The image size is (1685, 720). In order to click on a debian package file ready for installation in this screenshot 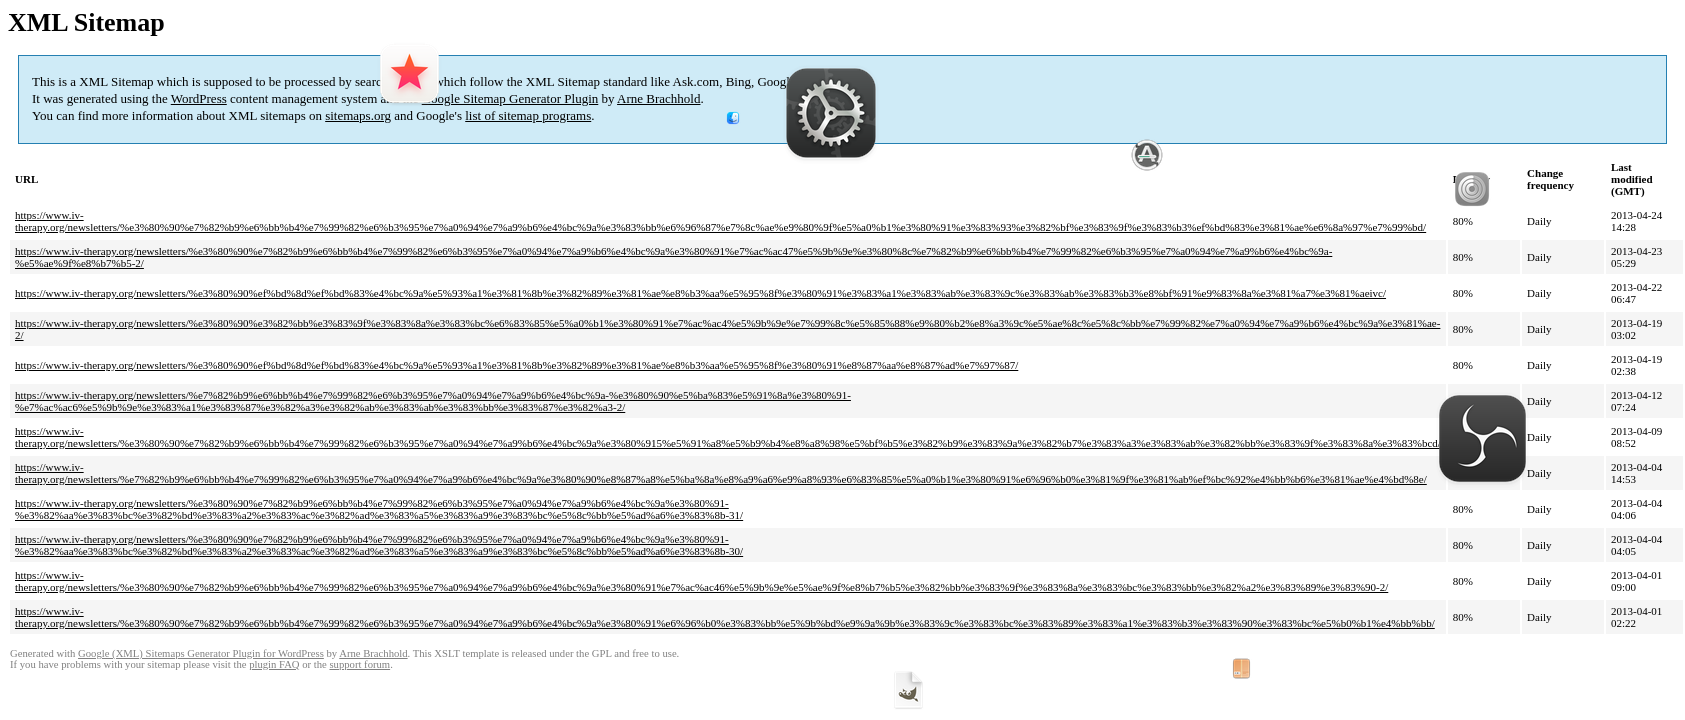, I will do `click(1241, 668)`.